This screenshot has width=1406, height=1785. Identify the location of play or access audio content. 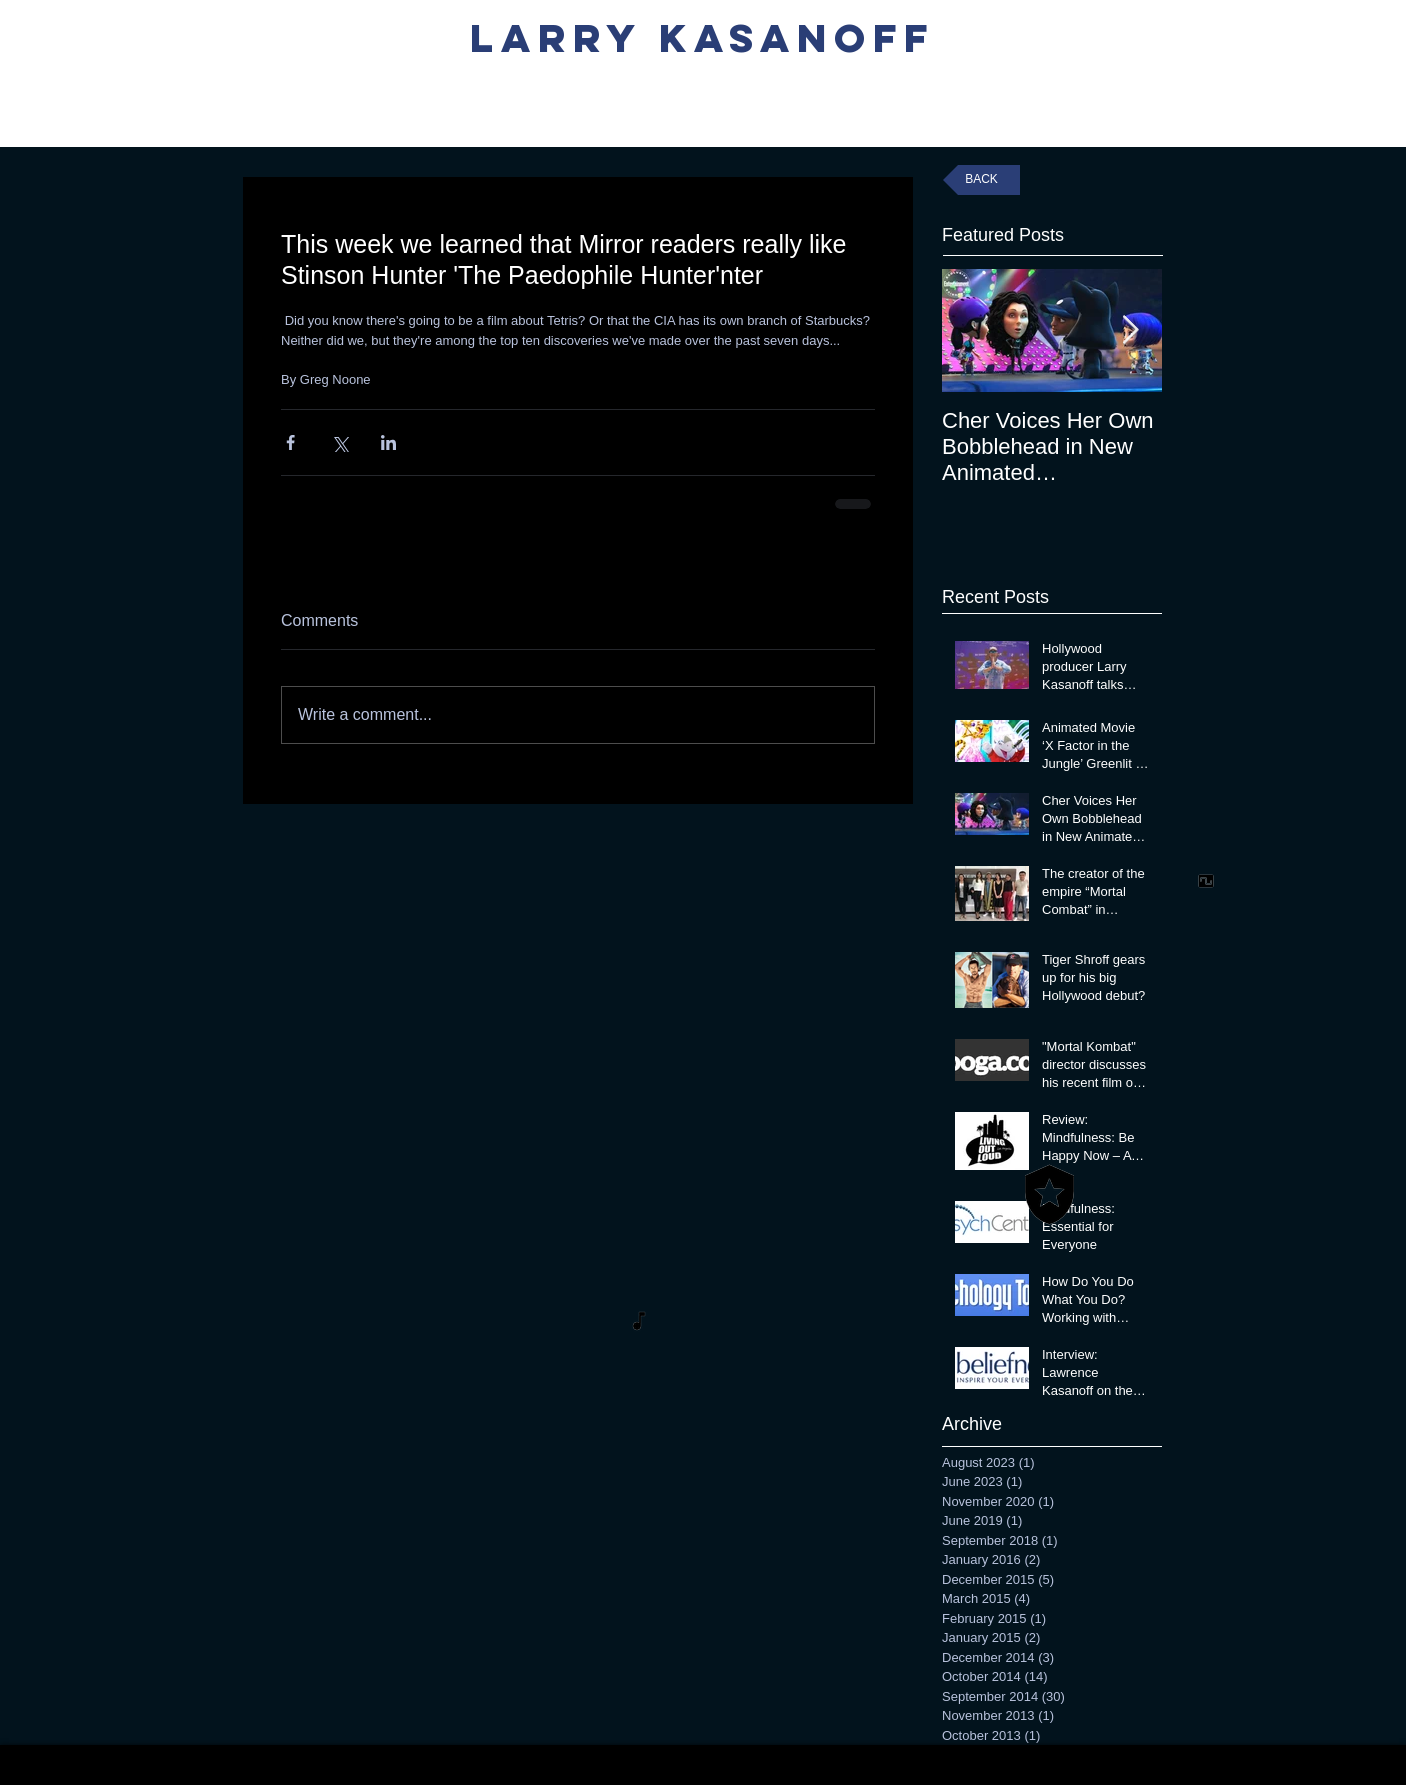
(639, 1321).